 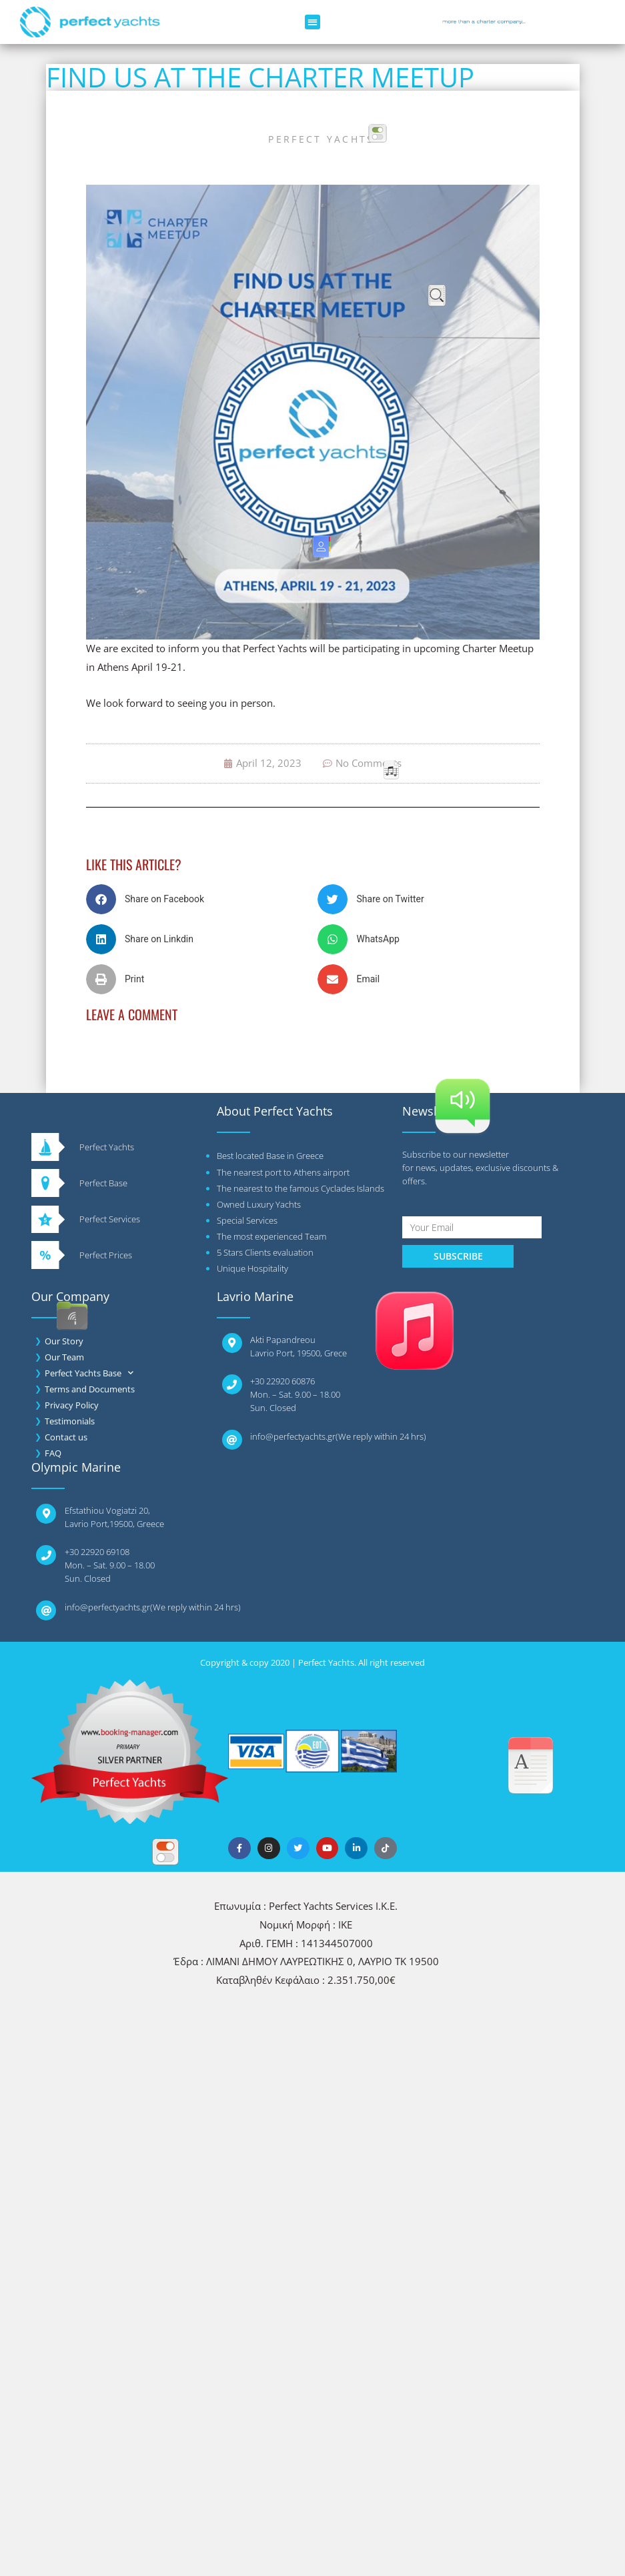 I want to click on open the gnome music app, so click(x=414, y=1330).